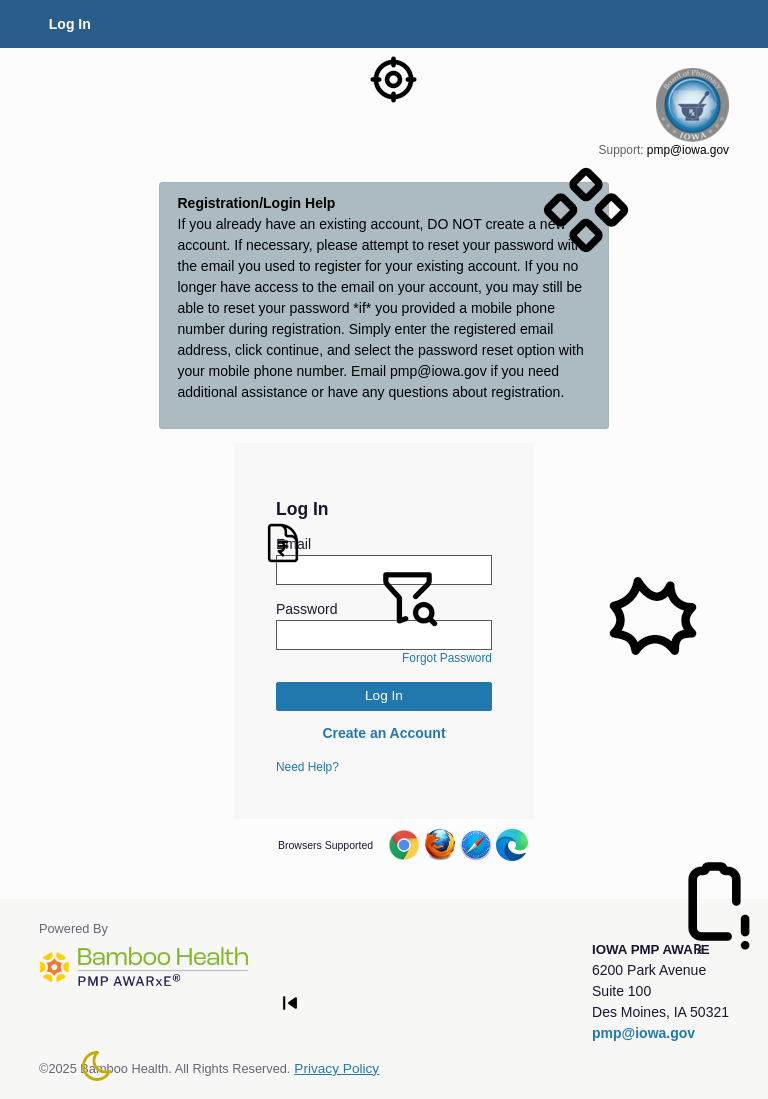  What do you see at coordinates (714, 901) in the screenshot?
I see `indicates low battery warning` at bounding box center [714, 901].